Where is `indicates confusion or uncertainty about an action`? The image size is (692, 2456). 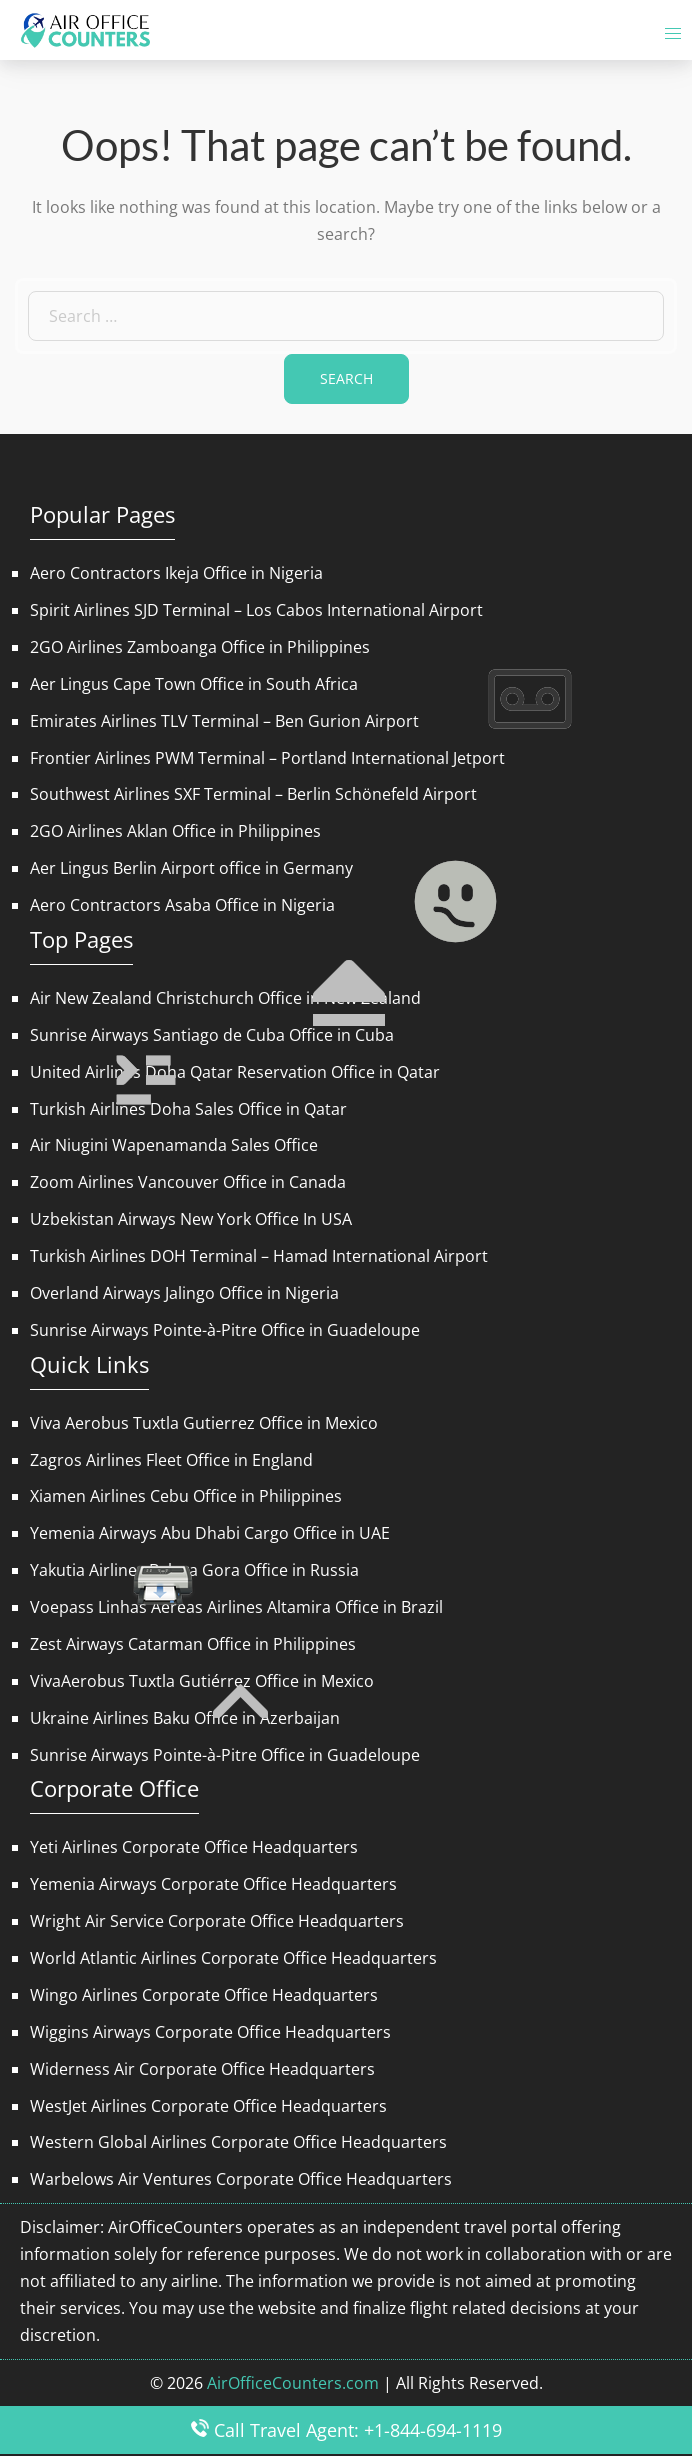
indicates confusion or uncertainty about an action is located at coordinates (455, 901).